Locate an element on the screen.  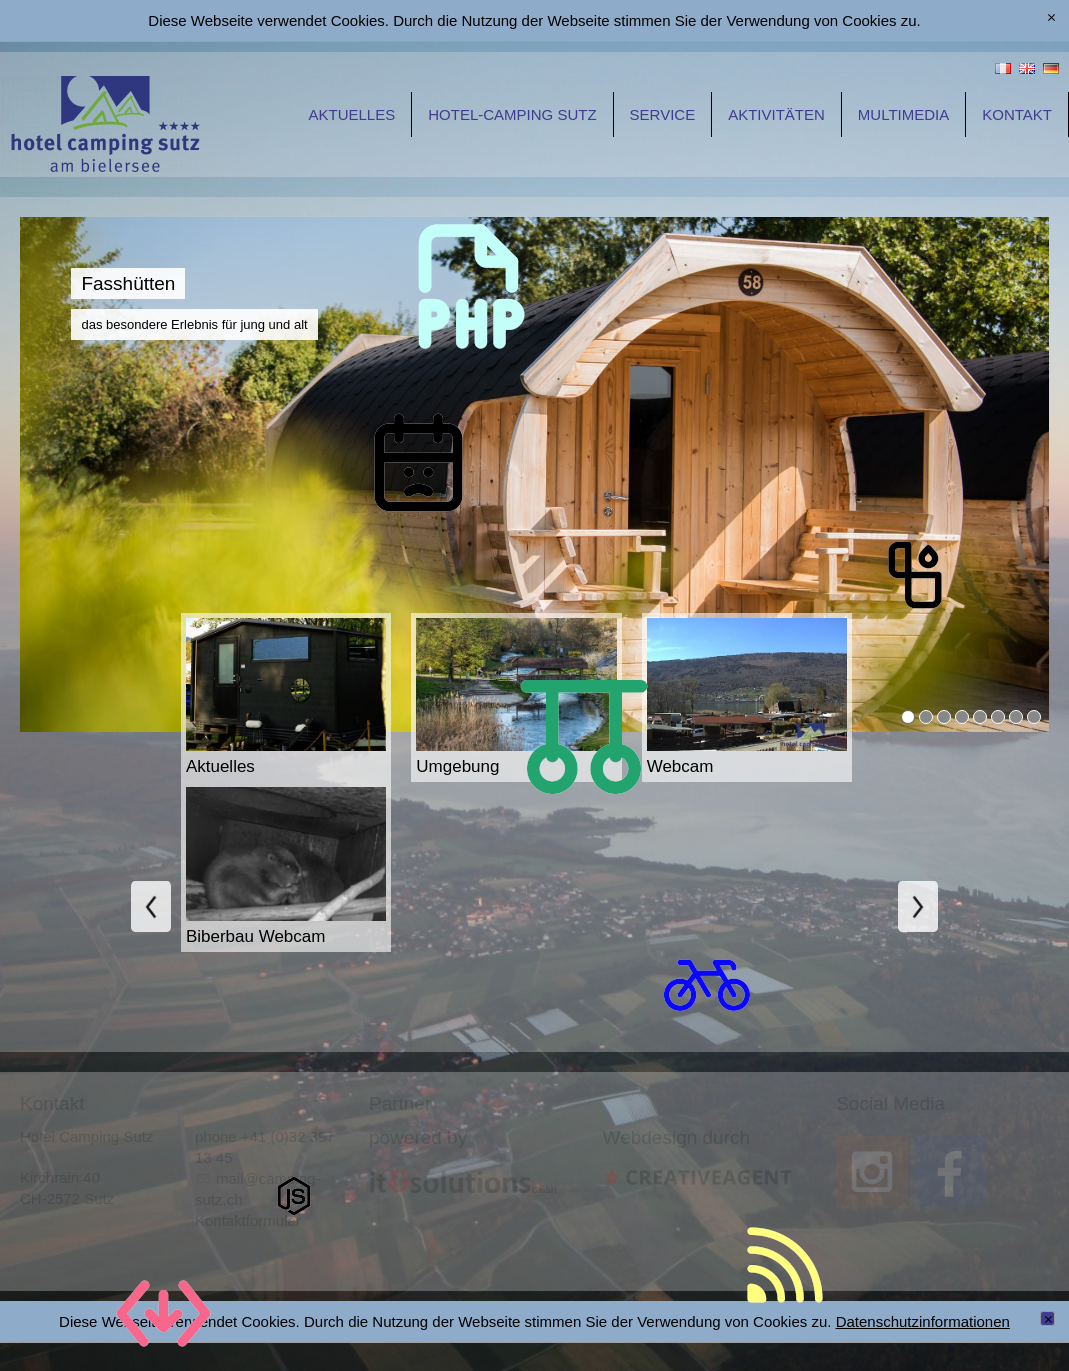
gymnastics rings equipment indicator is located at coordinates (584, 737).